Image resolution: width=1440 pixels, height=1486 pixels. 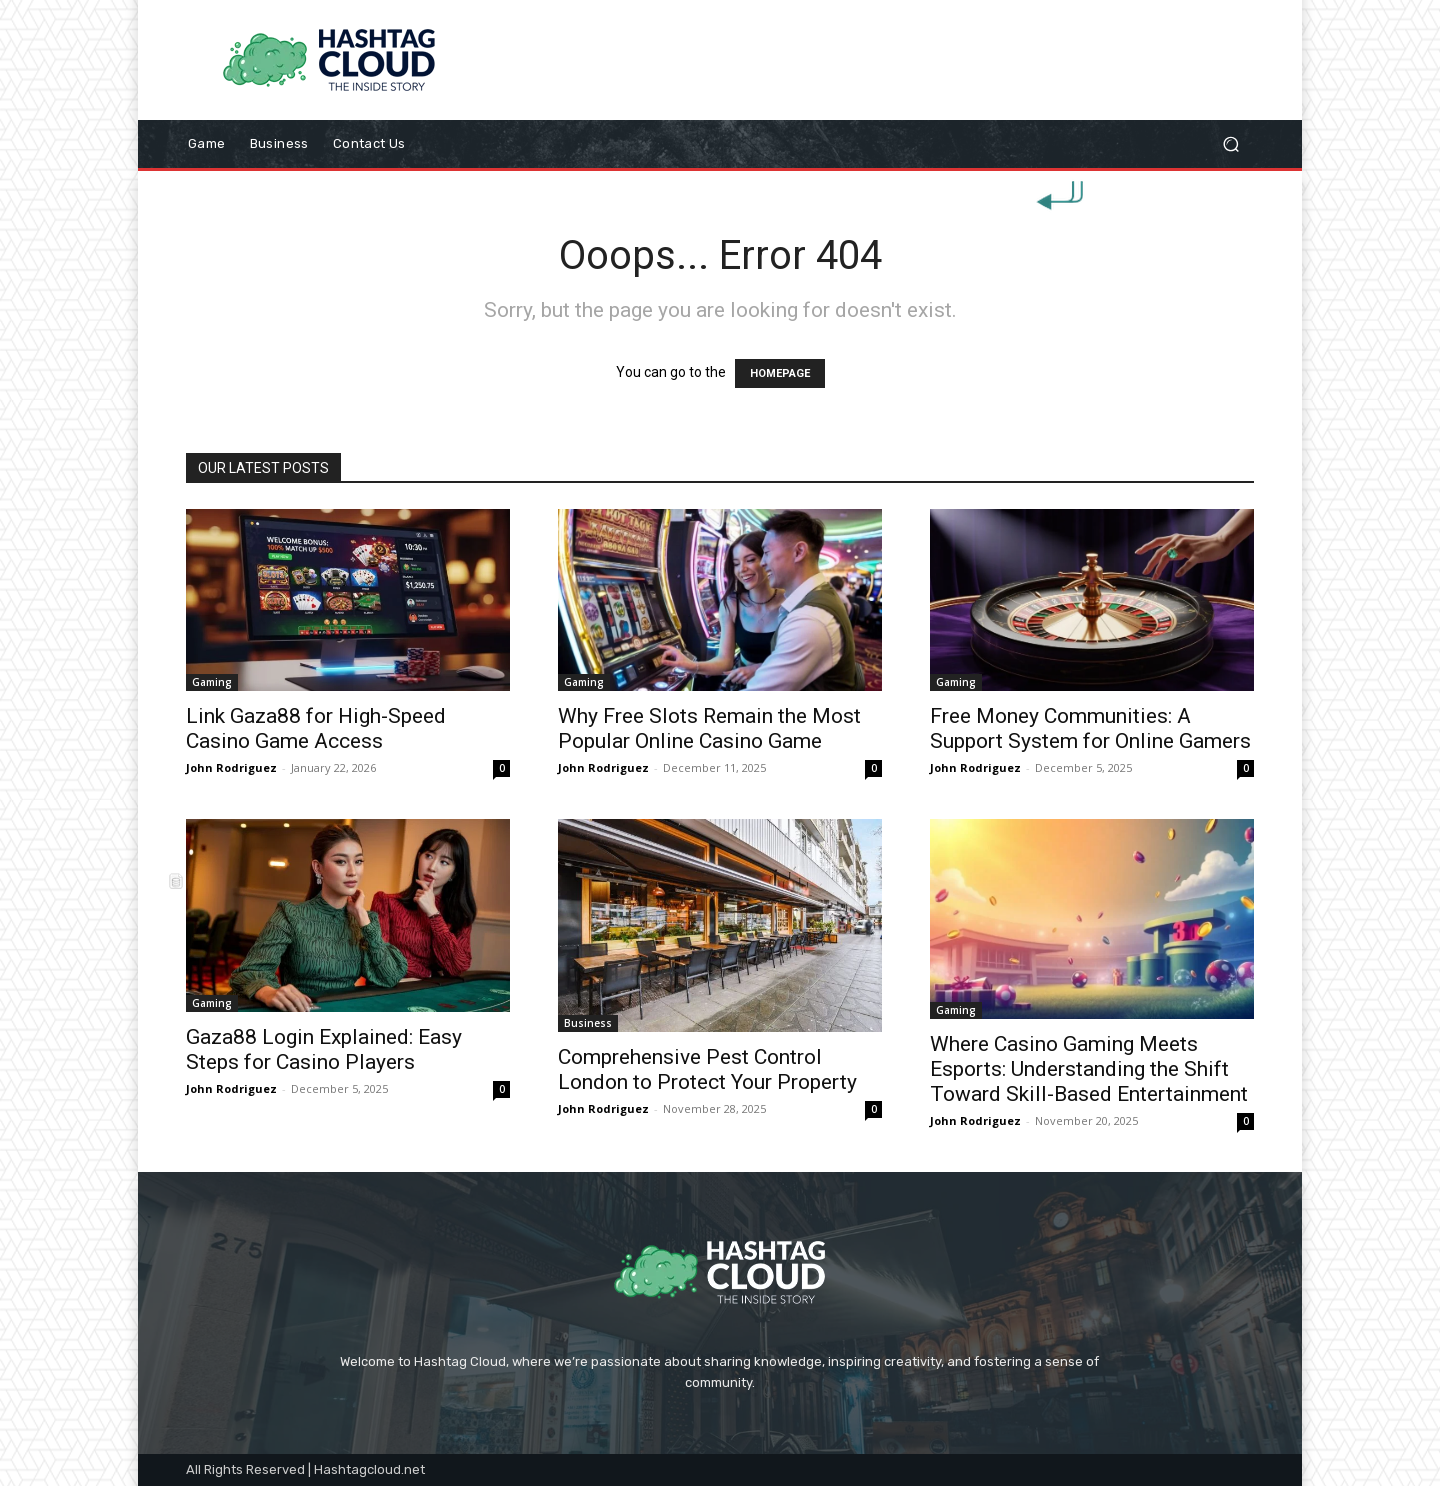 What do you see at coordinates (176, 881) in the screenshot?
I see `open a database file` at bounding box center [176, 881].